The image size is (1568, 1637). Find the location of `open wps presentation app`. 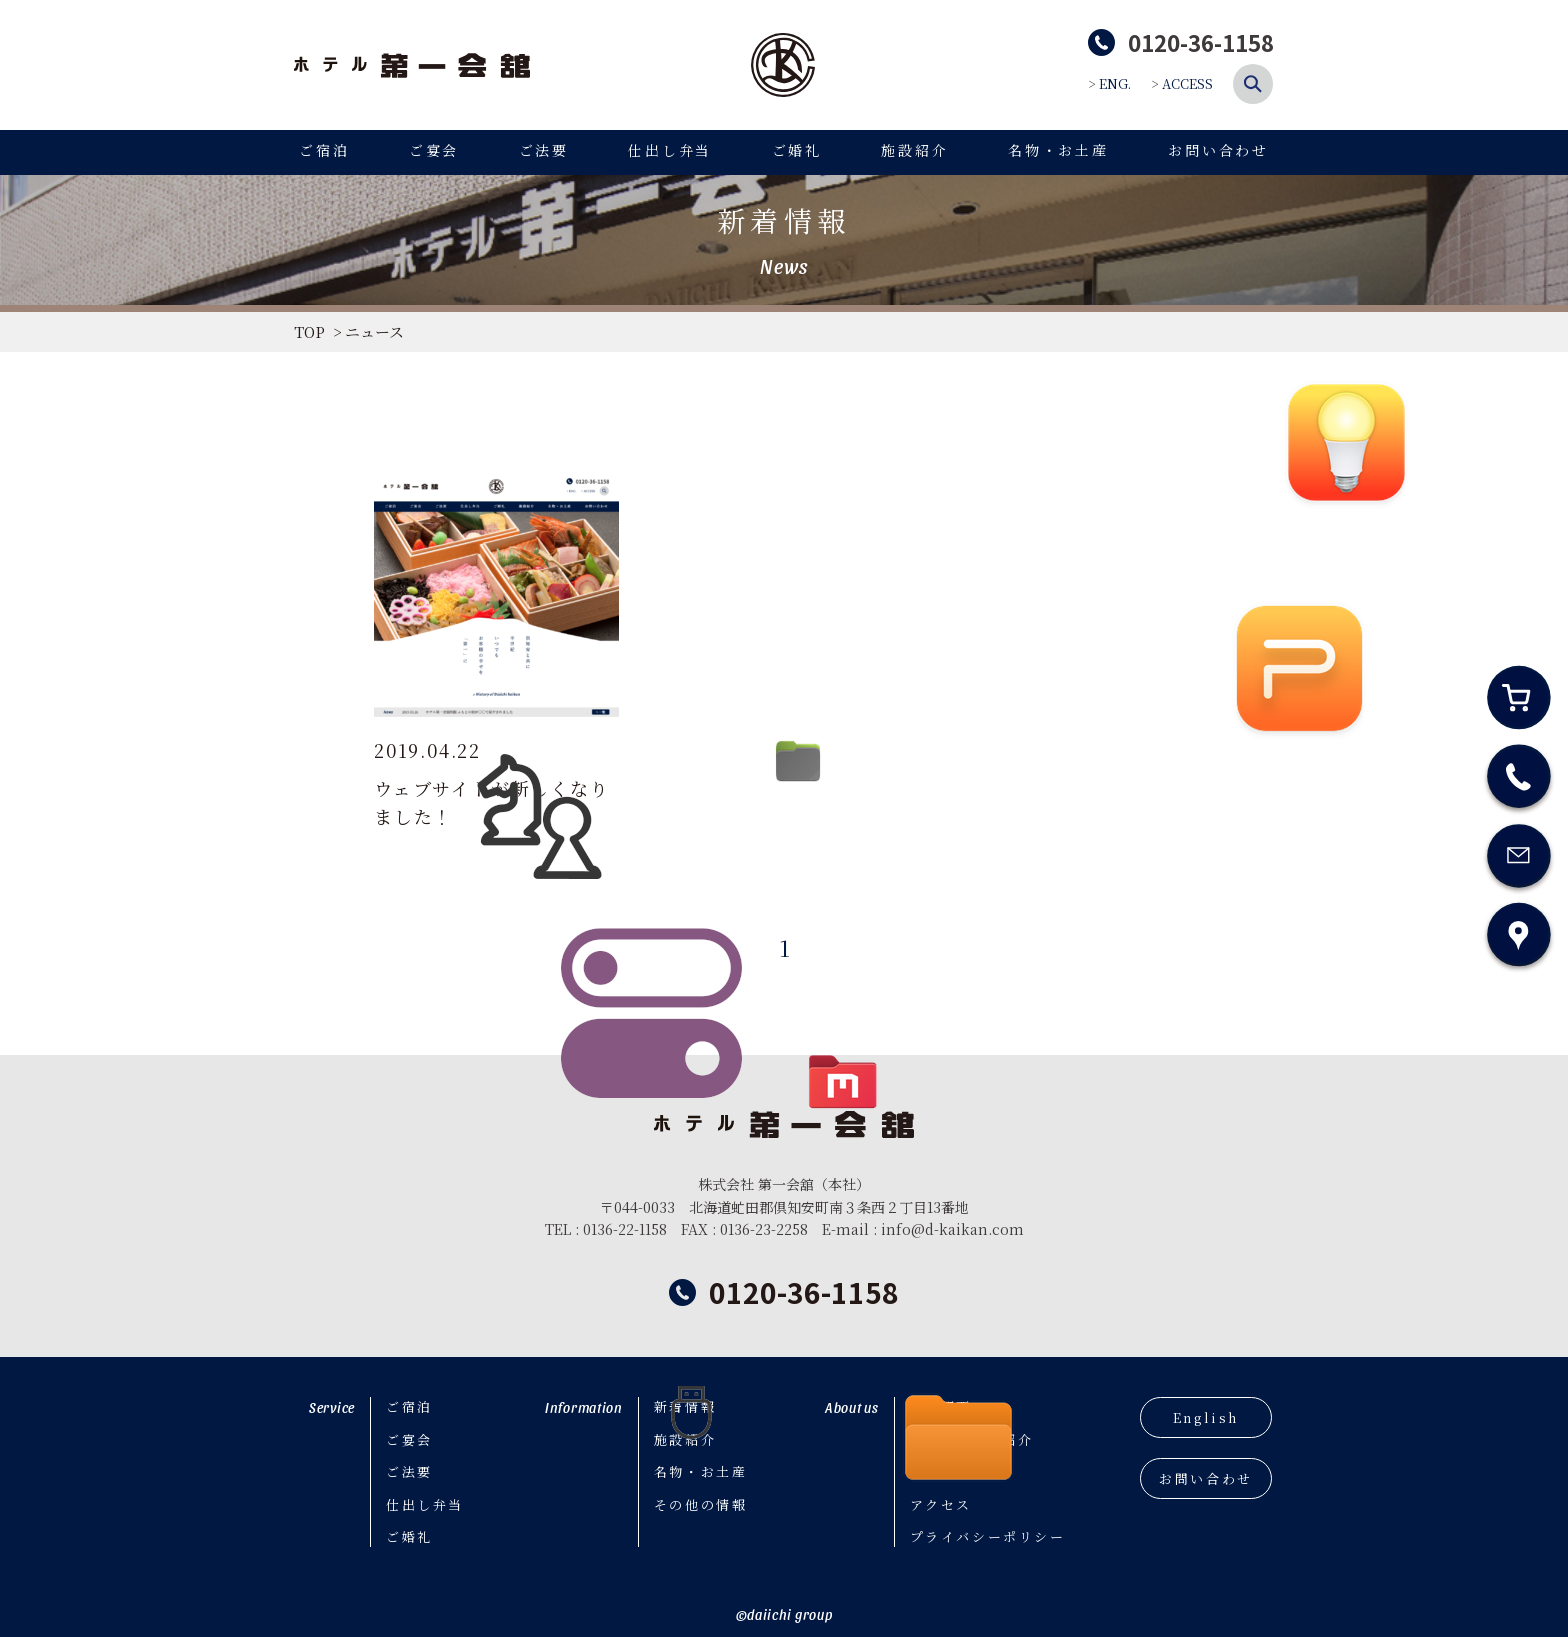

open wps presentation app is located at coordinates (1299, 668).